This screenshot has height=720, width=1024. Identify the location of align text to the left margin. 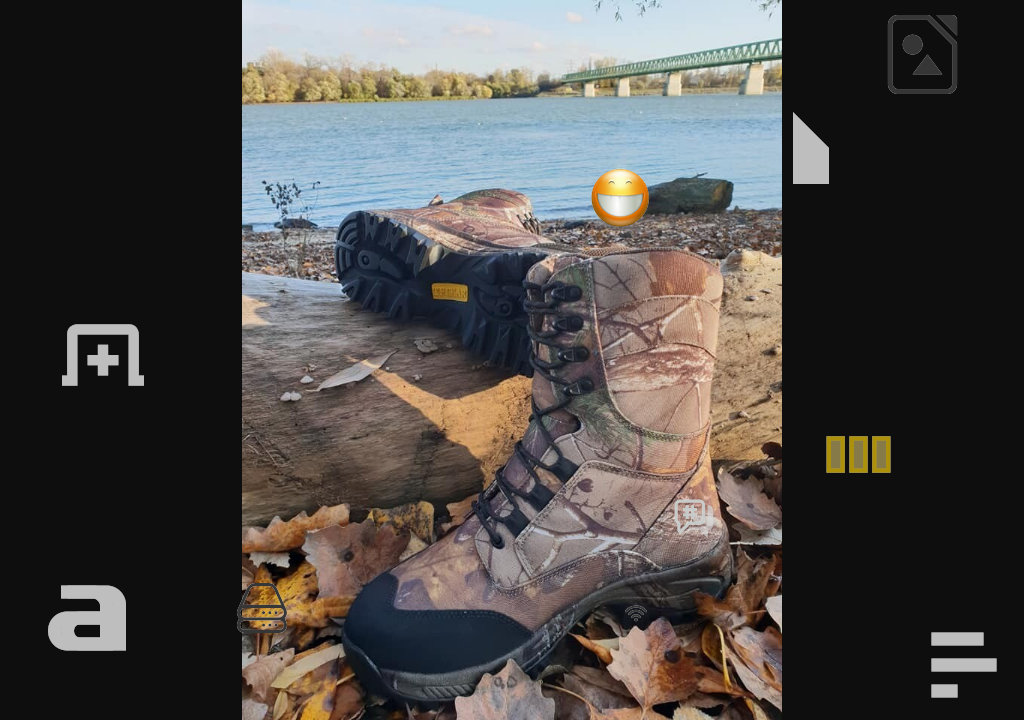
(964, 665).